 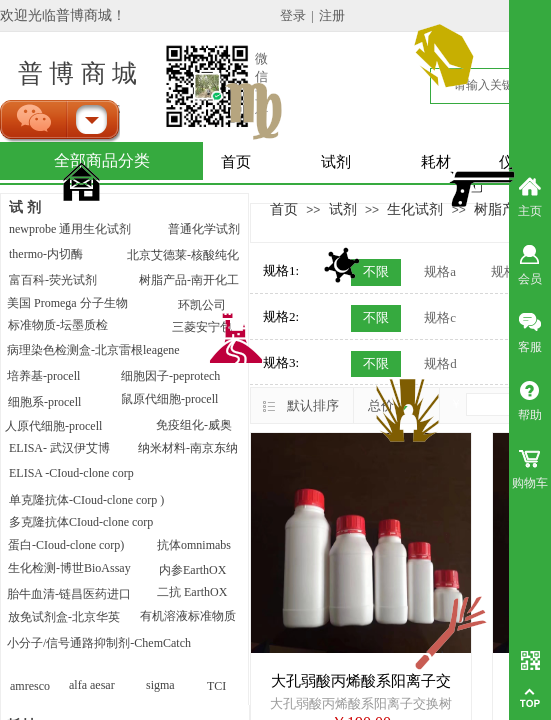 I want to click on represents a rock or stone resource in a game, so click(x=443, y=55).